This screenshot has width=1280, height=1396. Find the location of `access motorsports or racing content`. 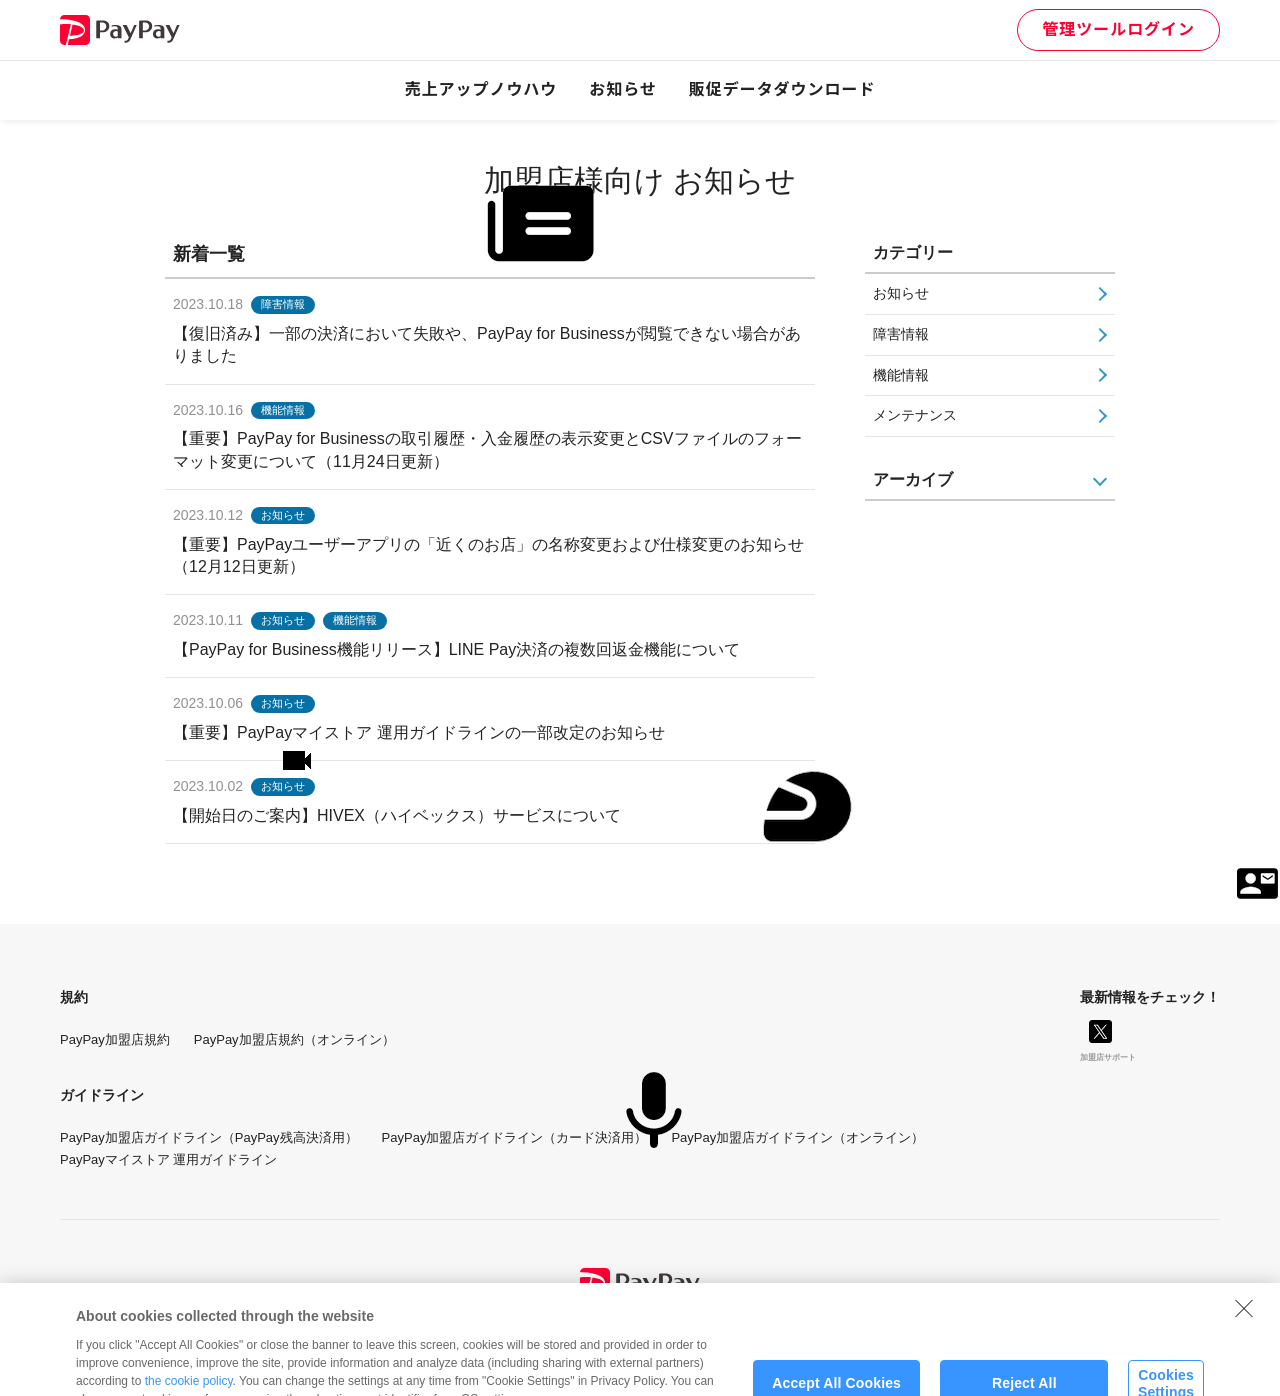

access motorsports or racing content is located at coordinates (807, 806).